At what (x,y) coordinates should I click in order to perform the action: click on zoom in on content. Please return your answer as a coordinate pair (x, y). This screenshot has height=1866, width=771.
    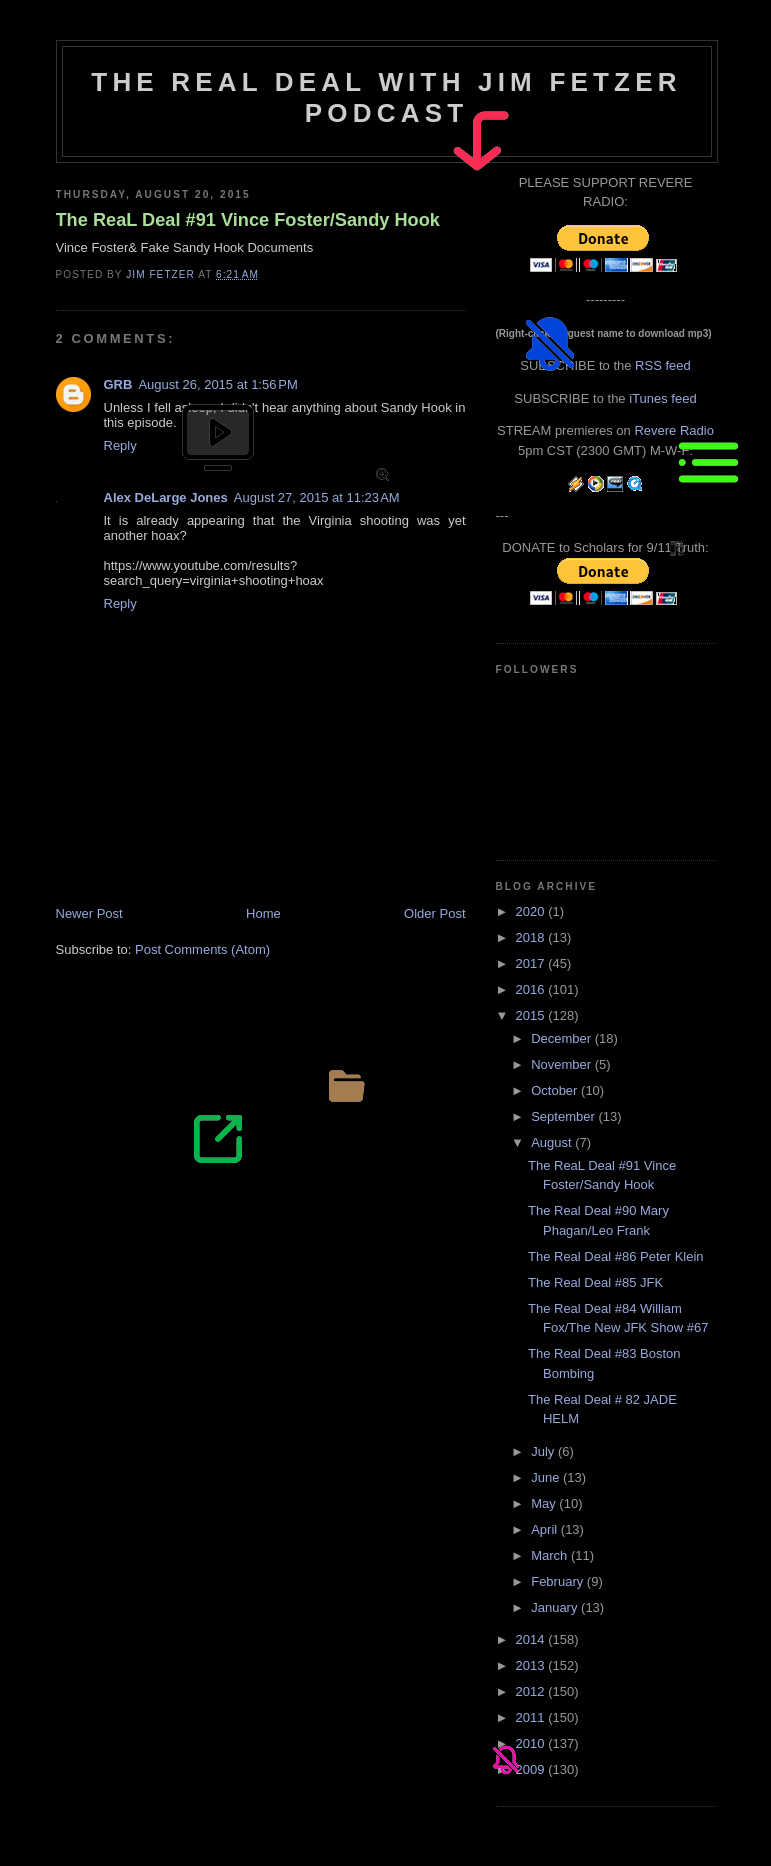
    Looking at the image, I should click on (382, 474).